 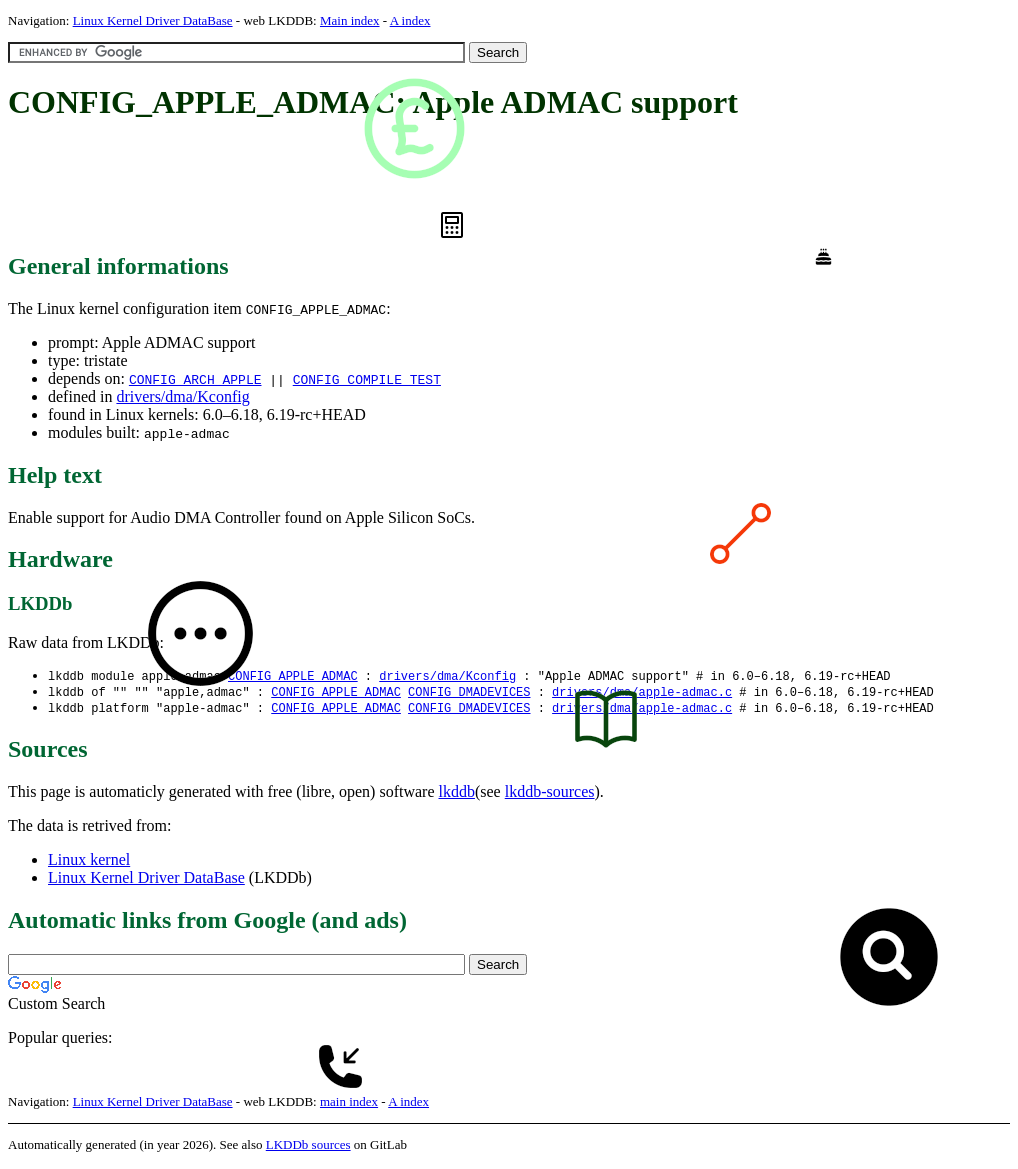 What do you see at coordinates (200, 633) in the screenshot?
I see `view more options` at bounding box center [200, 633].